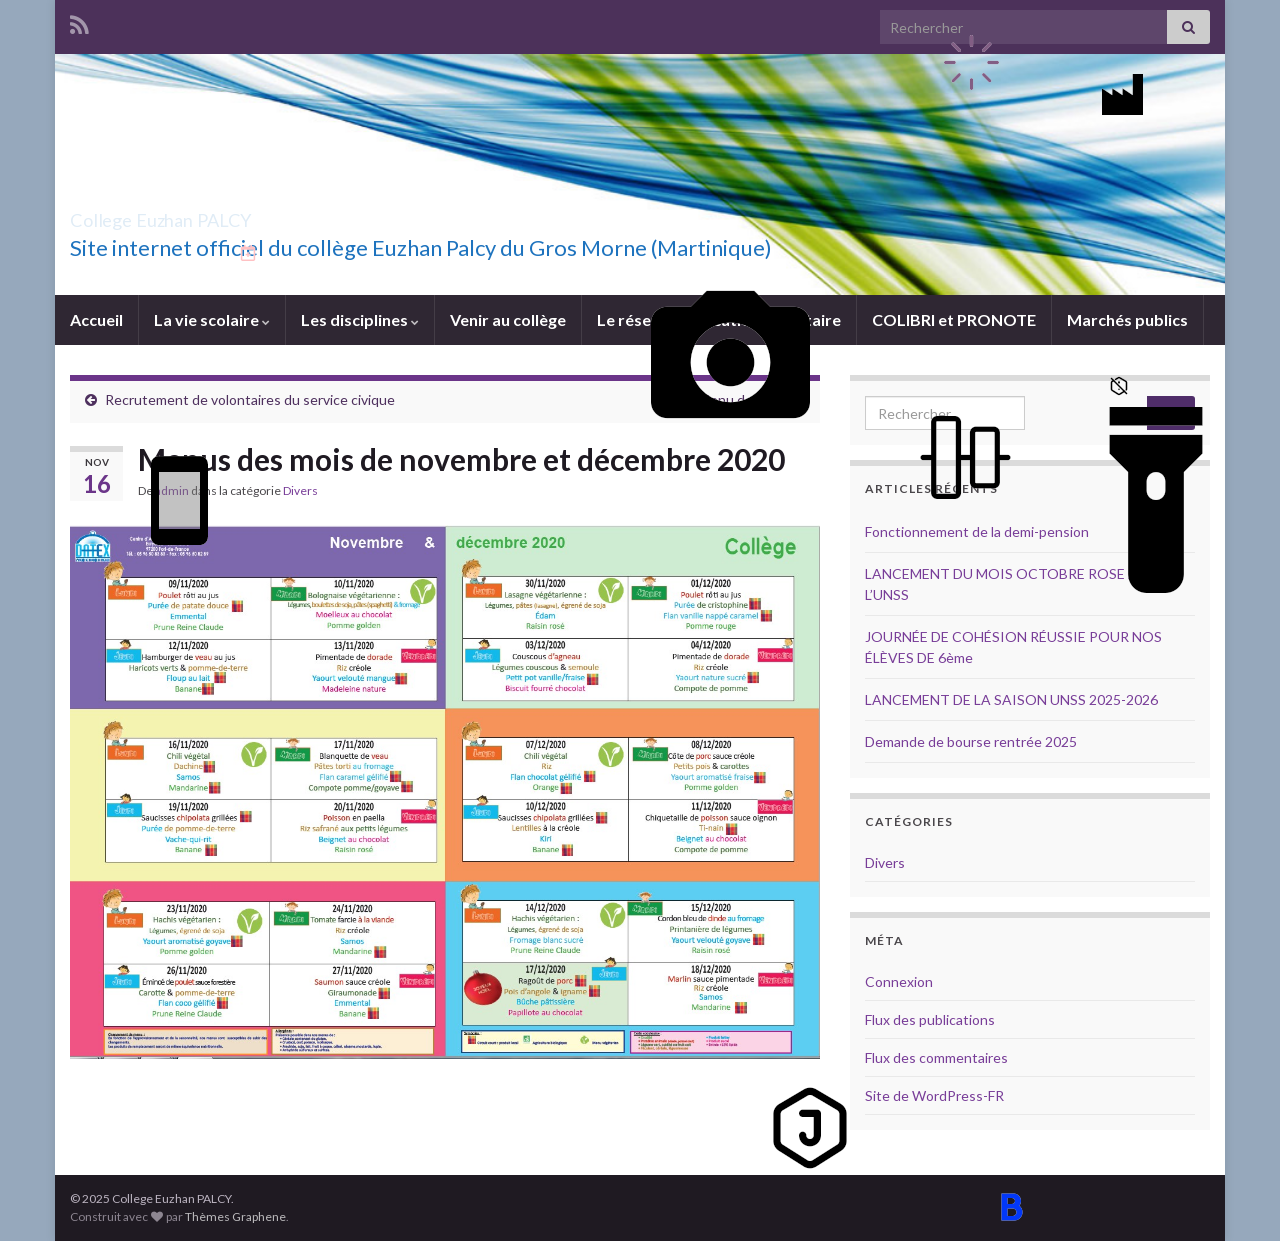 The image size is (1280, 1241). Describe the element at coordinates (730, 354) in the screenshot. I see `take a photo` at that location.